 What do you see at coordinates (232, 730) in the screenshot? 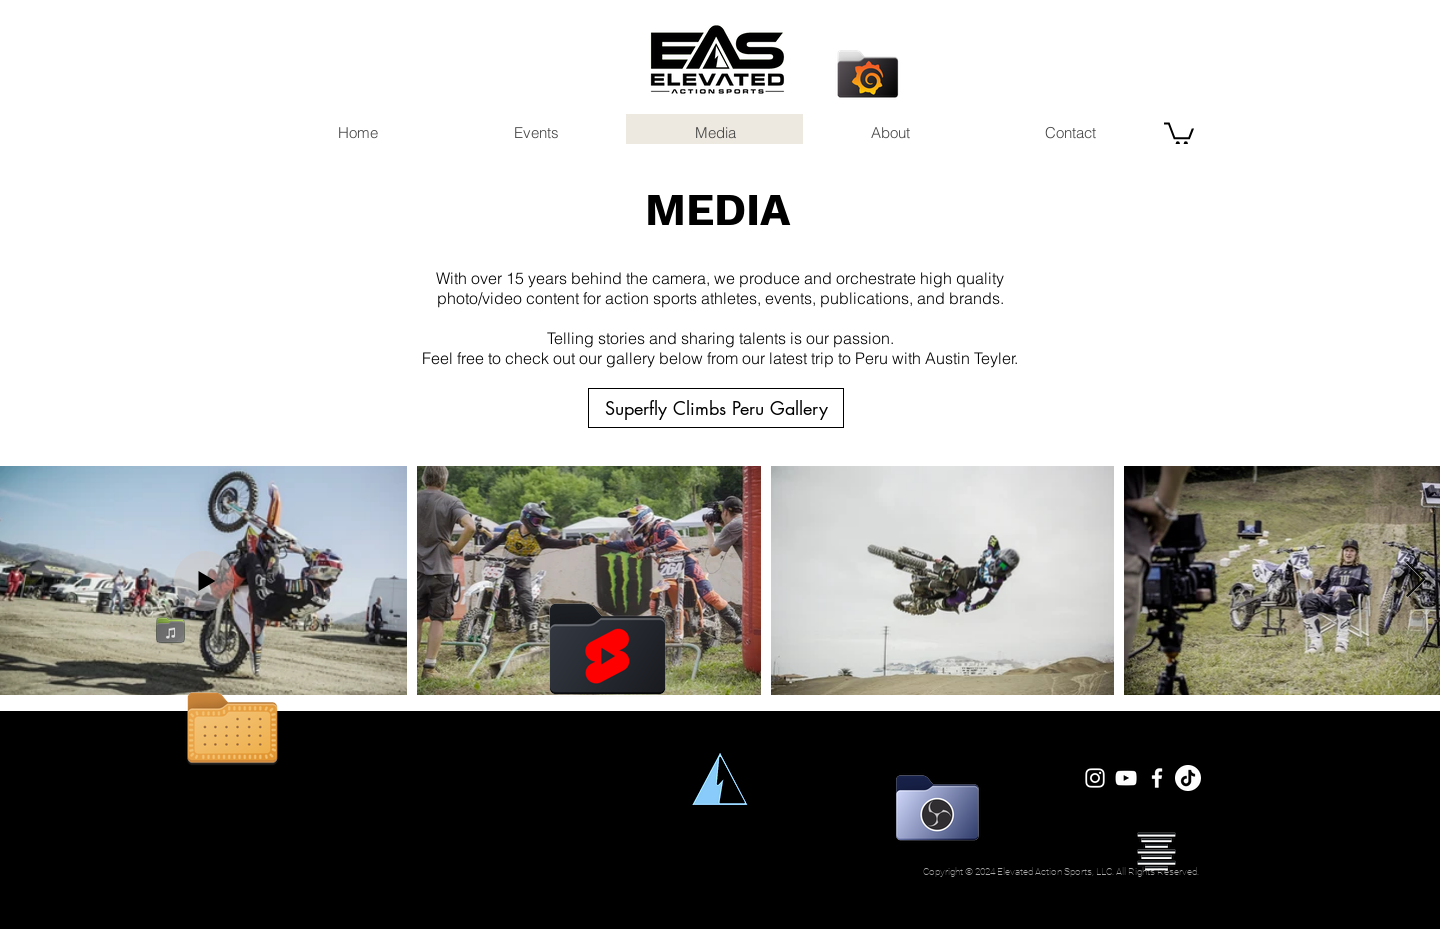
I see `open the eatbiscuit application folder` at bounding box center [232, 730].